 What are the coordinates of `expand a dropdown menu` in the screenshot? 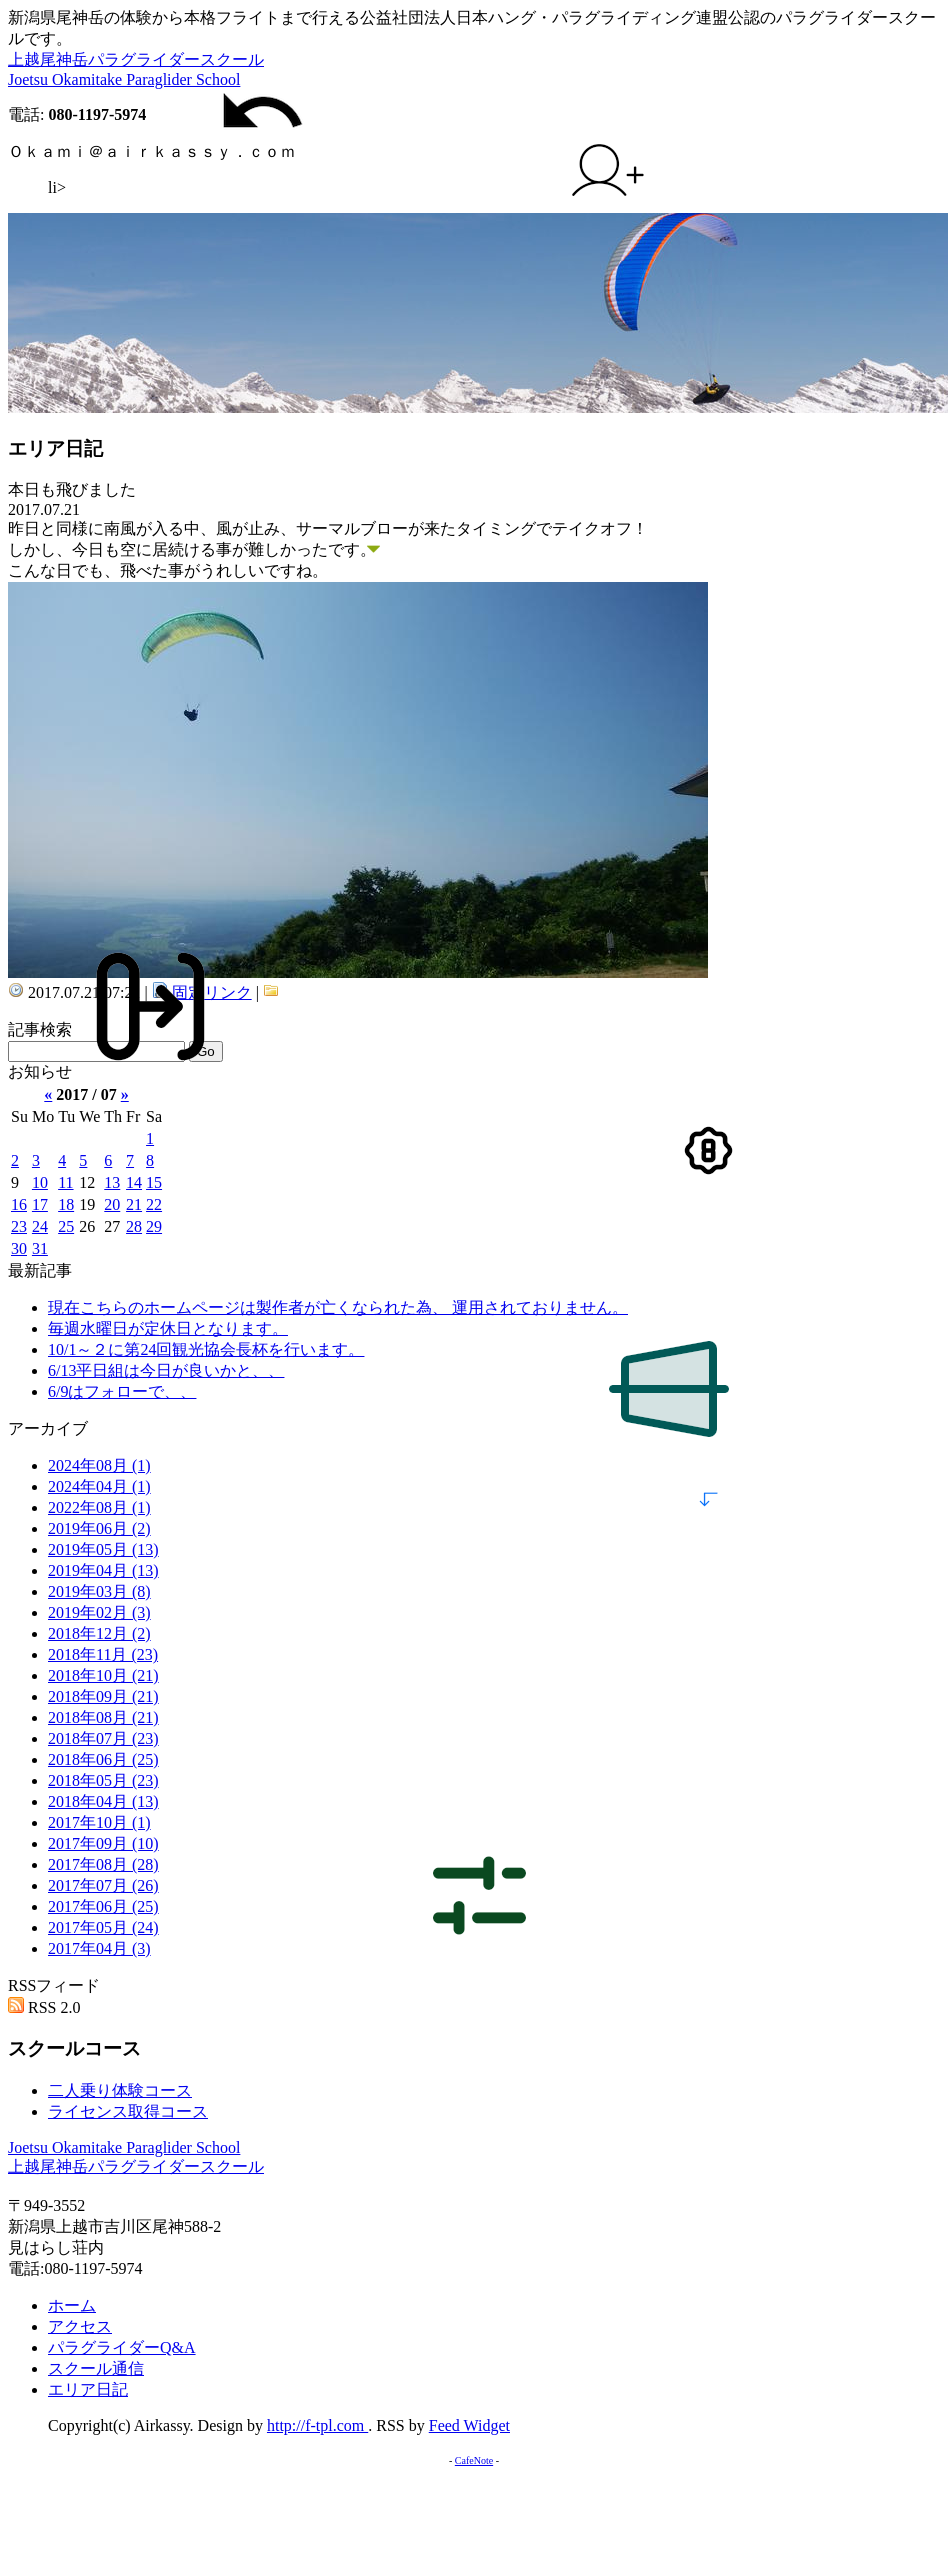 It's located at (373, 548).